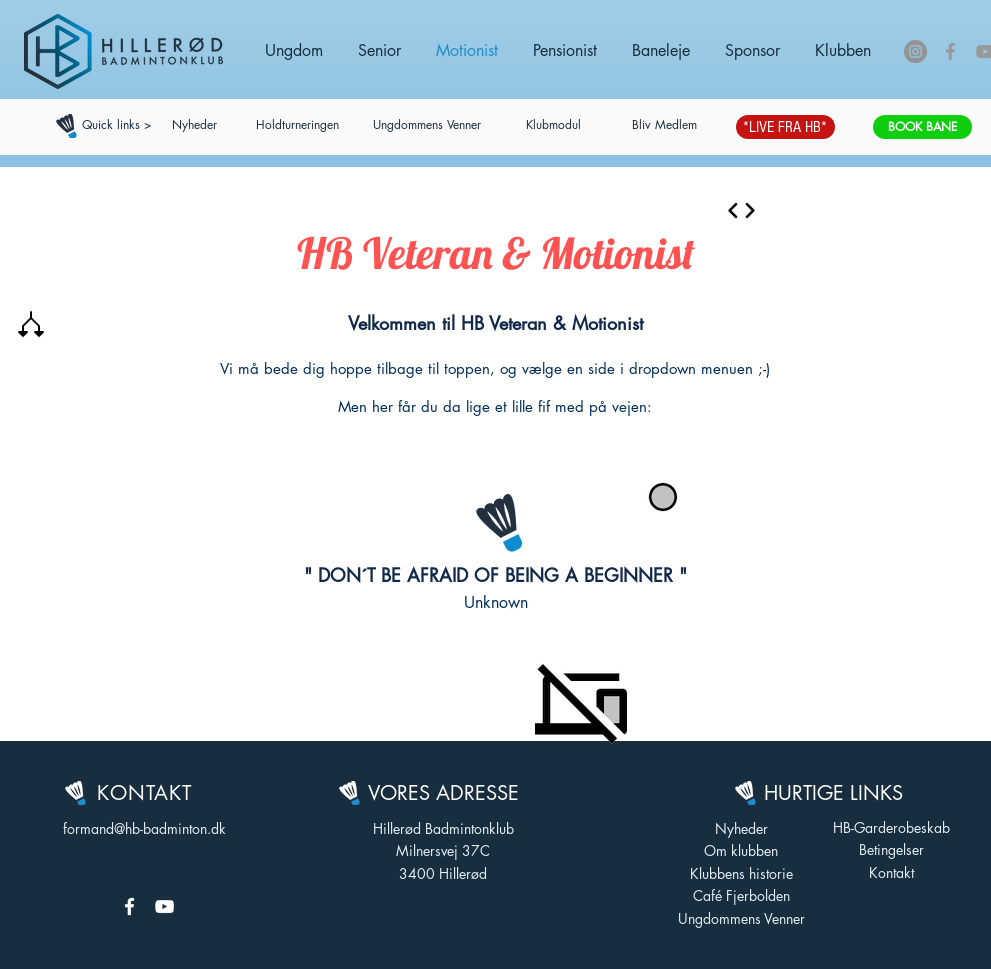  What do you see at coordinates (31, 325) in the screenshot?
I see `split content into multiple paths` at bounding box center [31, 325].